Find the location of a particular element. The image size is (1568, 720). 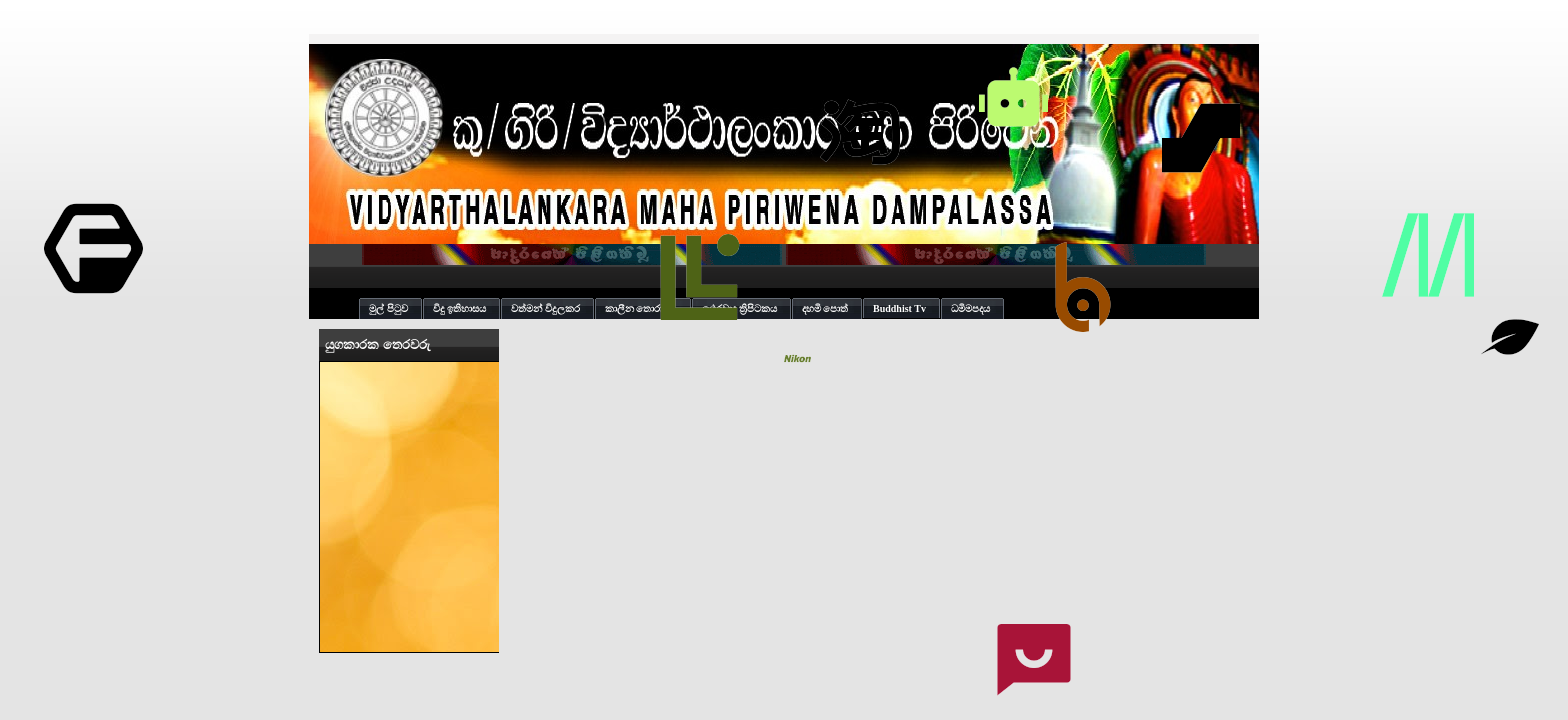

visit MDN Web Docs for developer documentation is located at coordinates (1428, 255).